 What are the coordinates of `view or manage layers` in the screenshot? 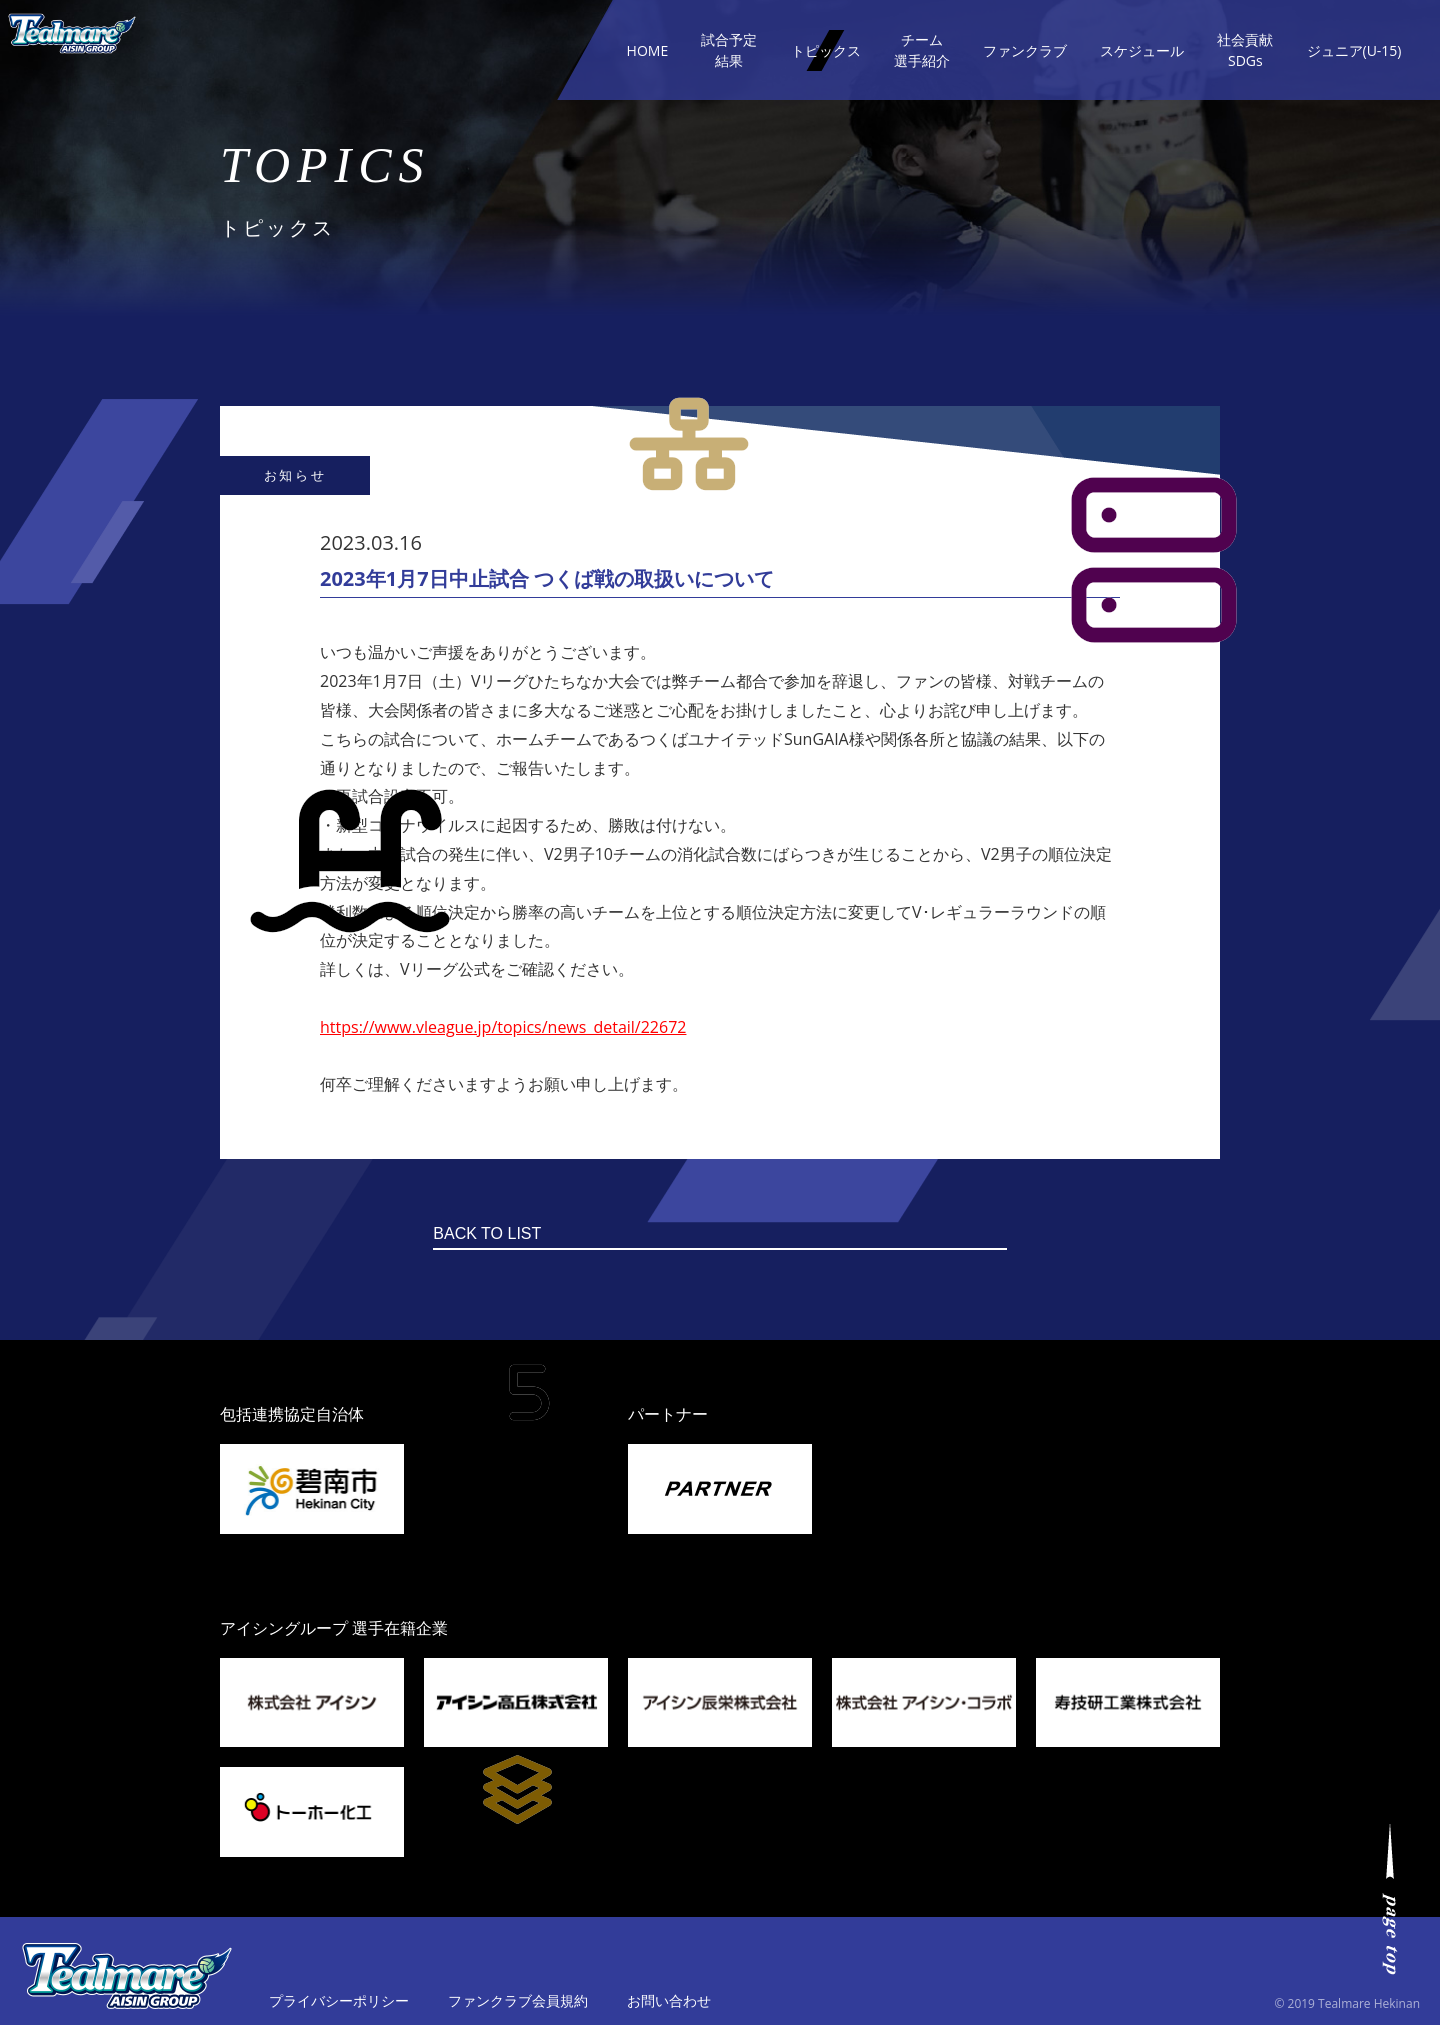 It's located at (517, 1789).